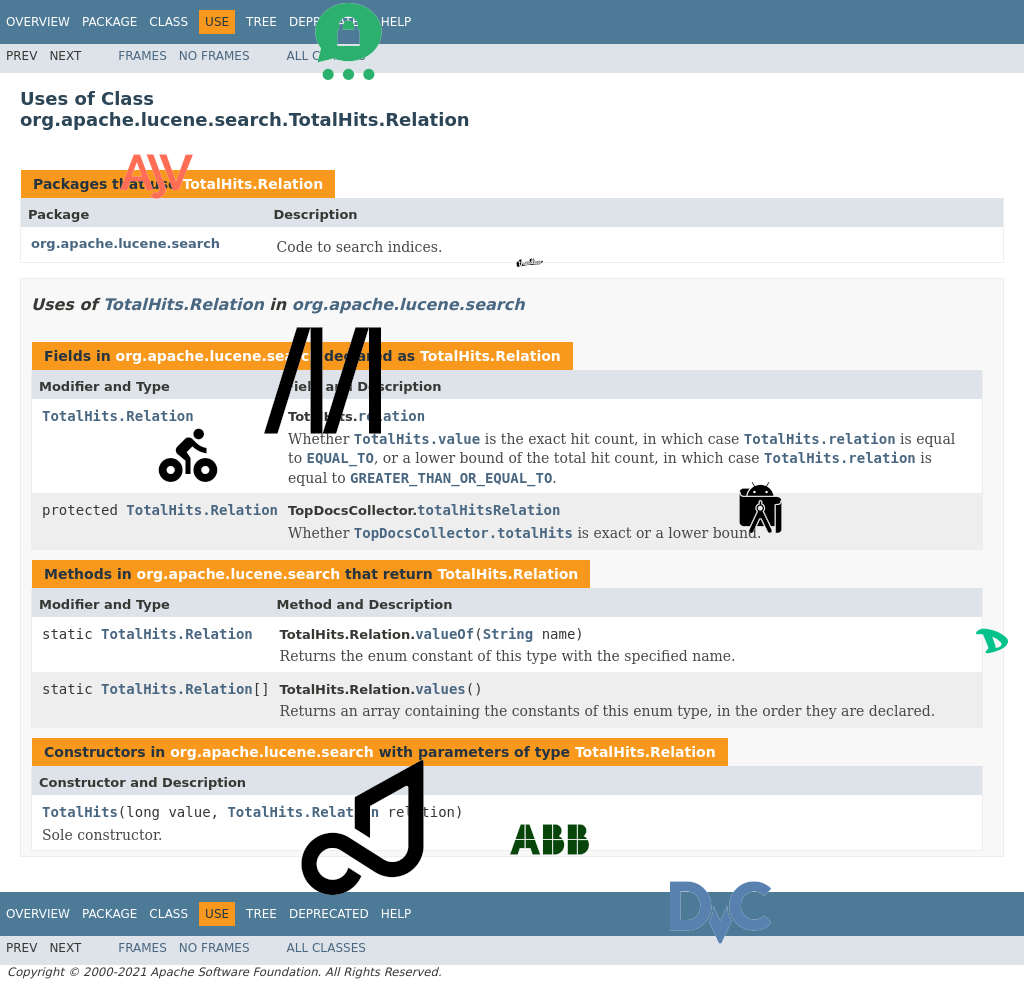 This screenshot has width=1024, height=993. Describe the element at coordinates (992, 641) in the screenshot. I see `open disroot platform services` at that location.